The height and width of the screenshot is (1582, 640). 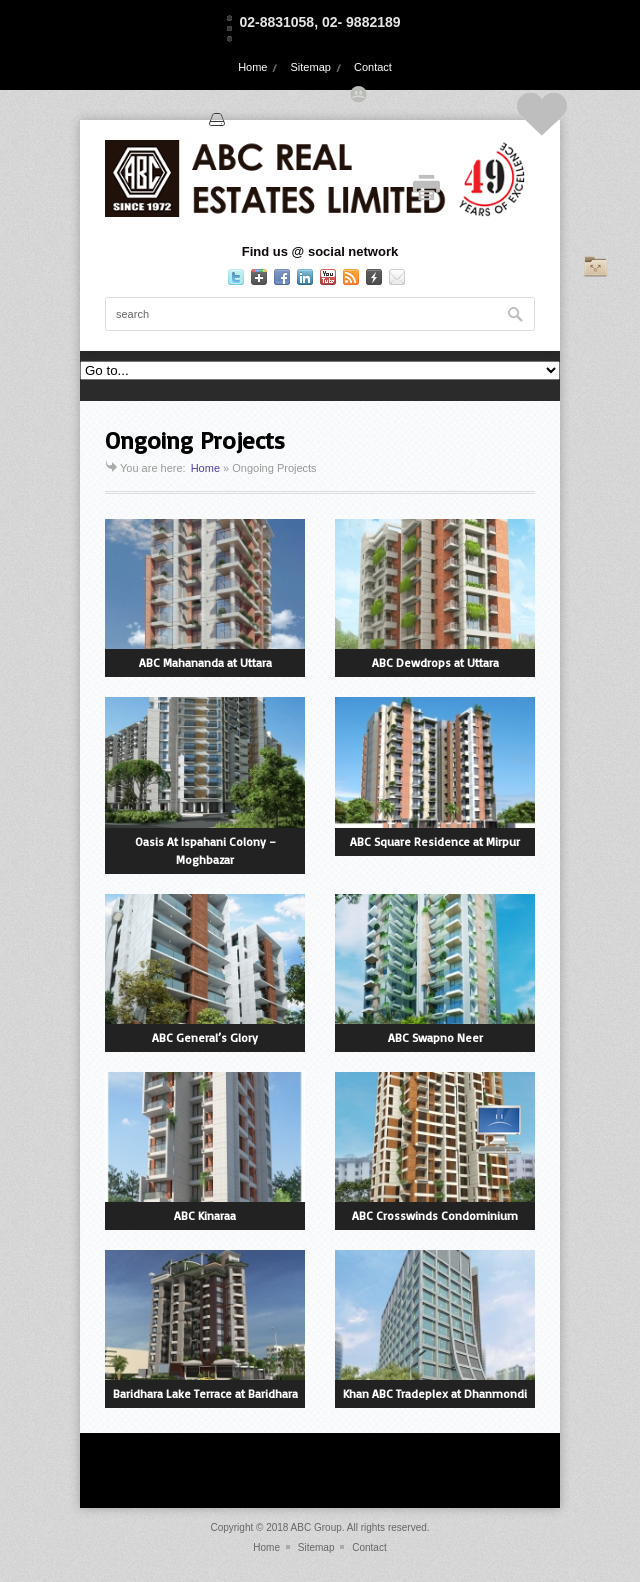 I want to click on access more options or settings, so click(x=229, y=28).